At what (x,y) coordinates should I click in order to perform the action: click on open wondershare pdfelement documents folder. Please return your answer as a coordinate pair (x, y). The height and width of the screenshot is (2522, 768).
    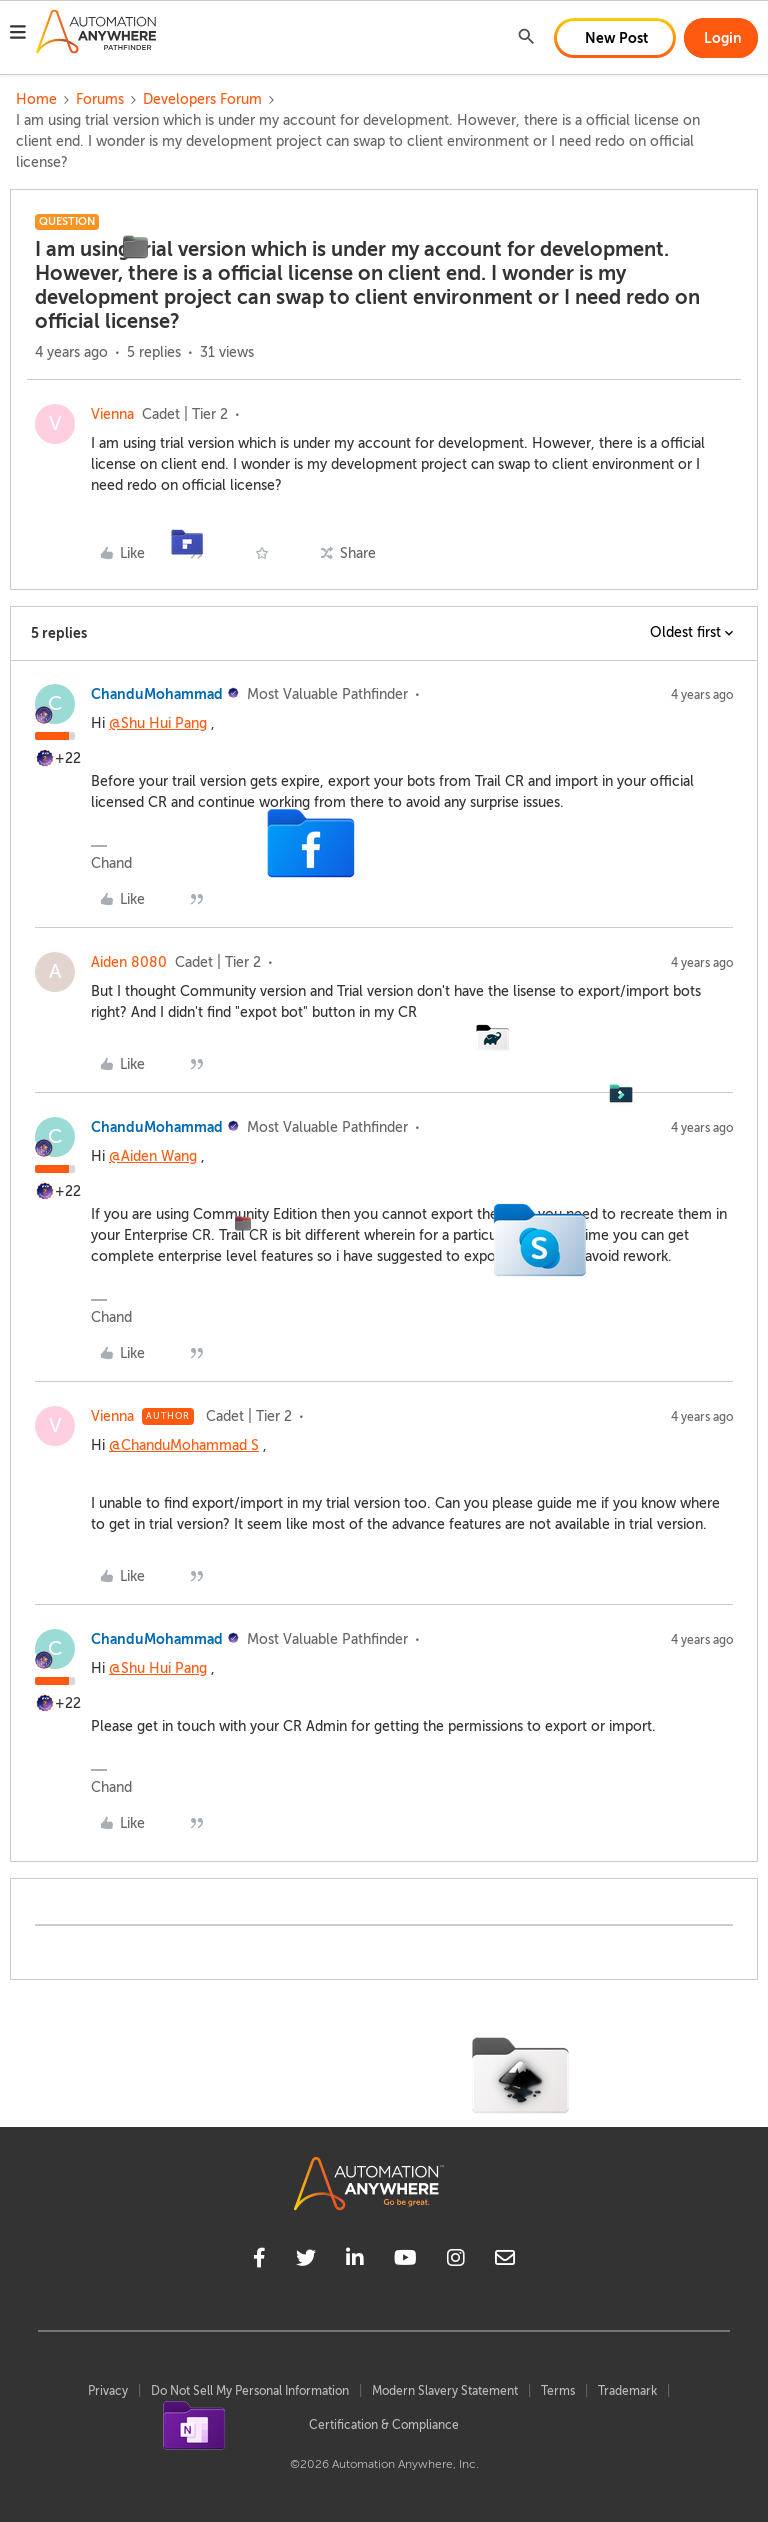
    Looking at the image, I should click on (187, 543).